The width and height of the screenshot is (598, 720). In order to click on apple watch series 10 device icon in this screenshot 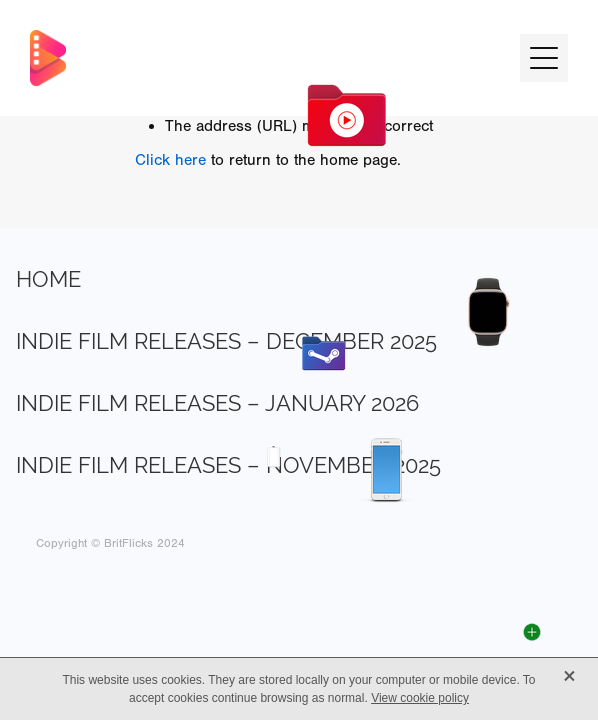, I will do `click(488, 312)`.